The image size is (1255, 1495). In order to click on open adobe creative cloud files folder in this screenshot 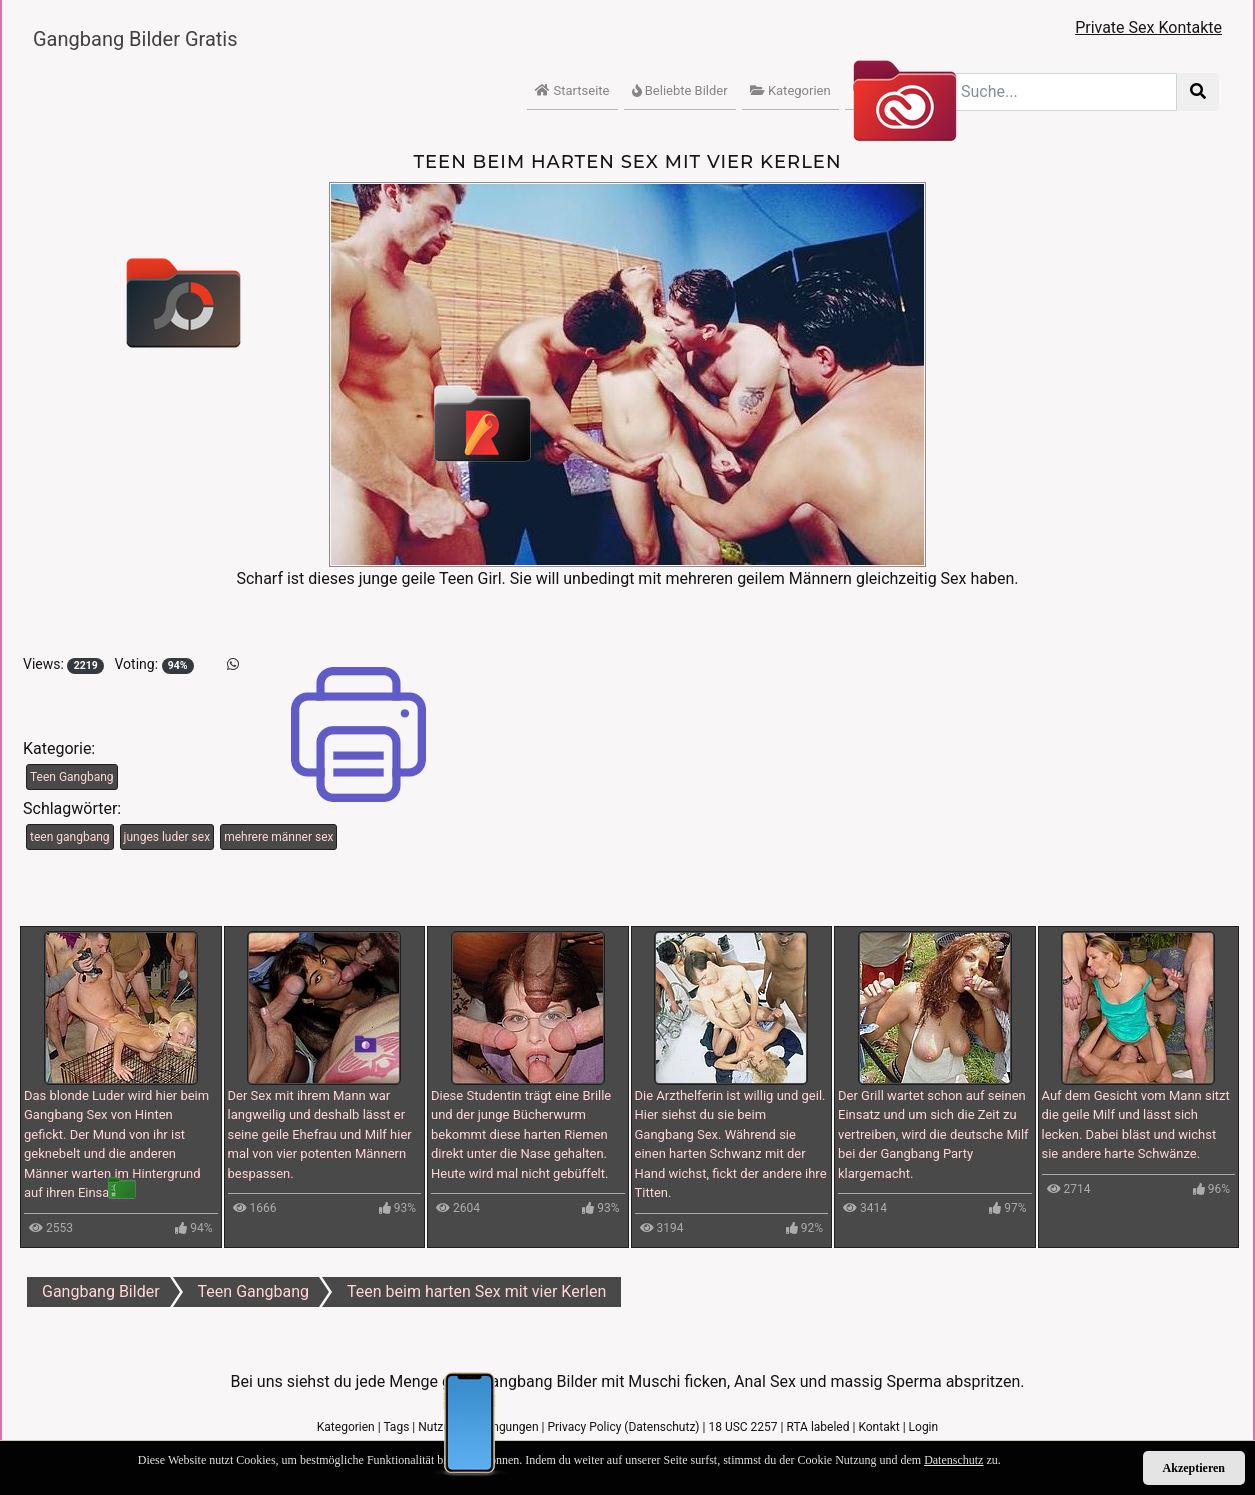, I will do `click(904, 103)`.